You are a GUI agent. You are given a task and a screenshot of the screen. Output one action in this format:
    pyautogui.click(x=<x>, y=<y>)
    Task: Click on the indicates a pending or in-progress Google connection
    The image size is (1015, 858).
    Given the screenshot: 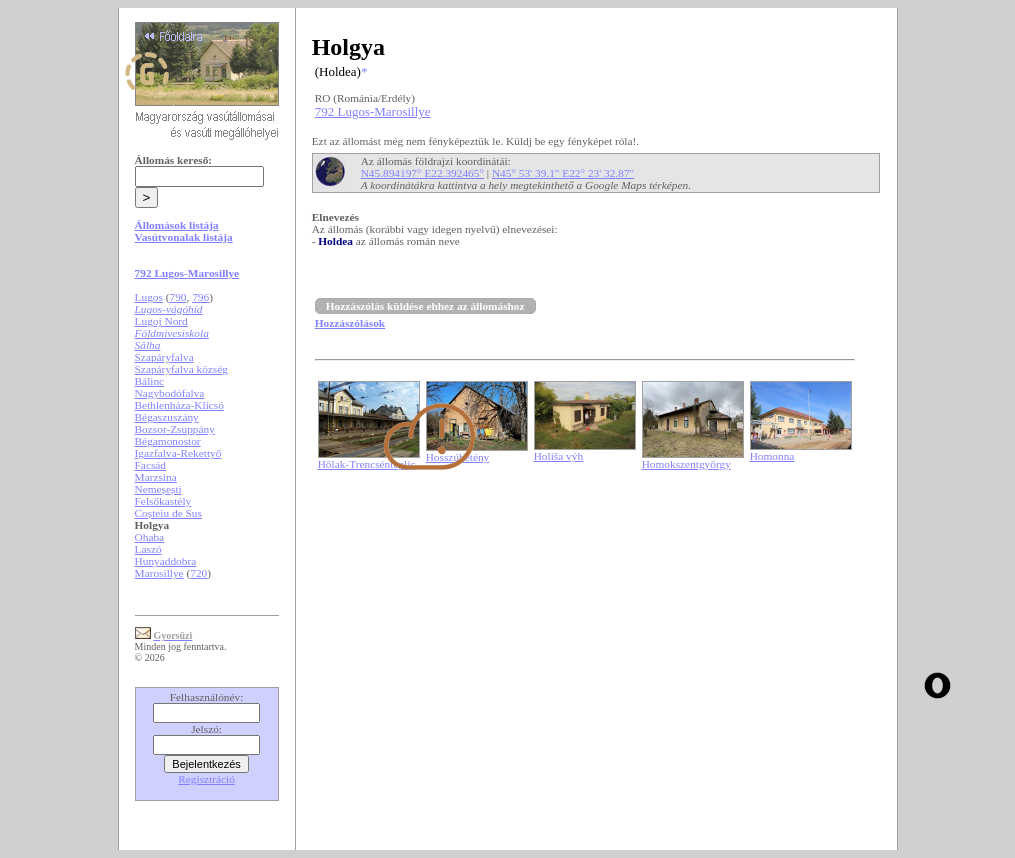 What is the action you would take?
    pyautogui.click(x=147, y=74)
    